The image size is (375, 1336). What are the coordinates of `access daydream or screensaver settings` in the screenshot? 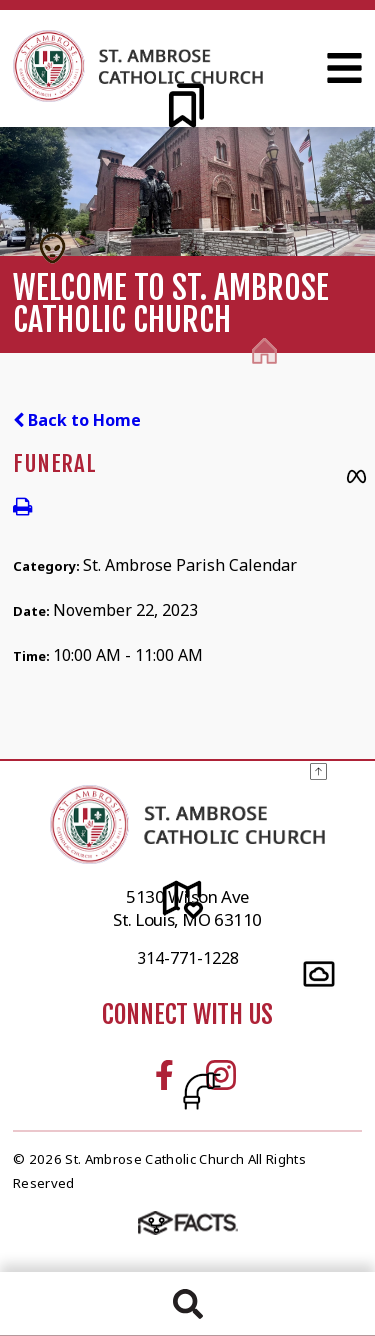 It's located at (319, 974).